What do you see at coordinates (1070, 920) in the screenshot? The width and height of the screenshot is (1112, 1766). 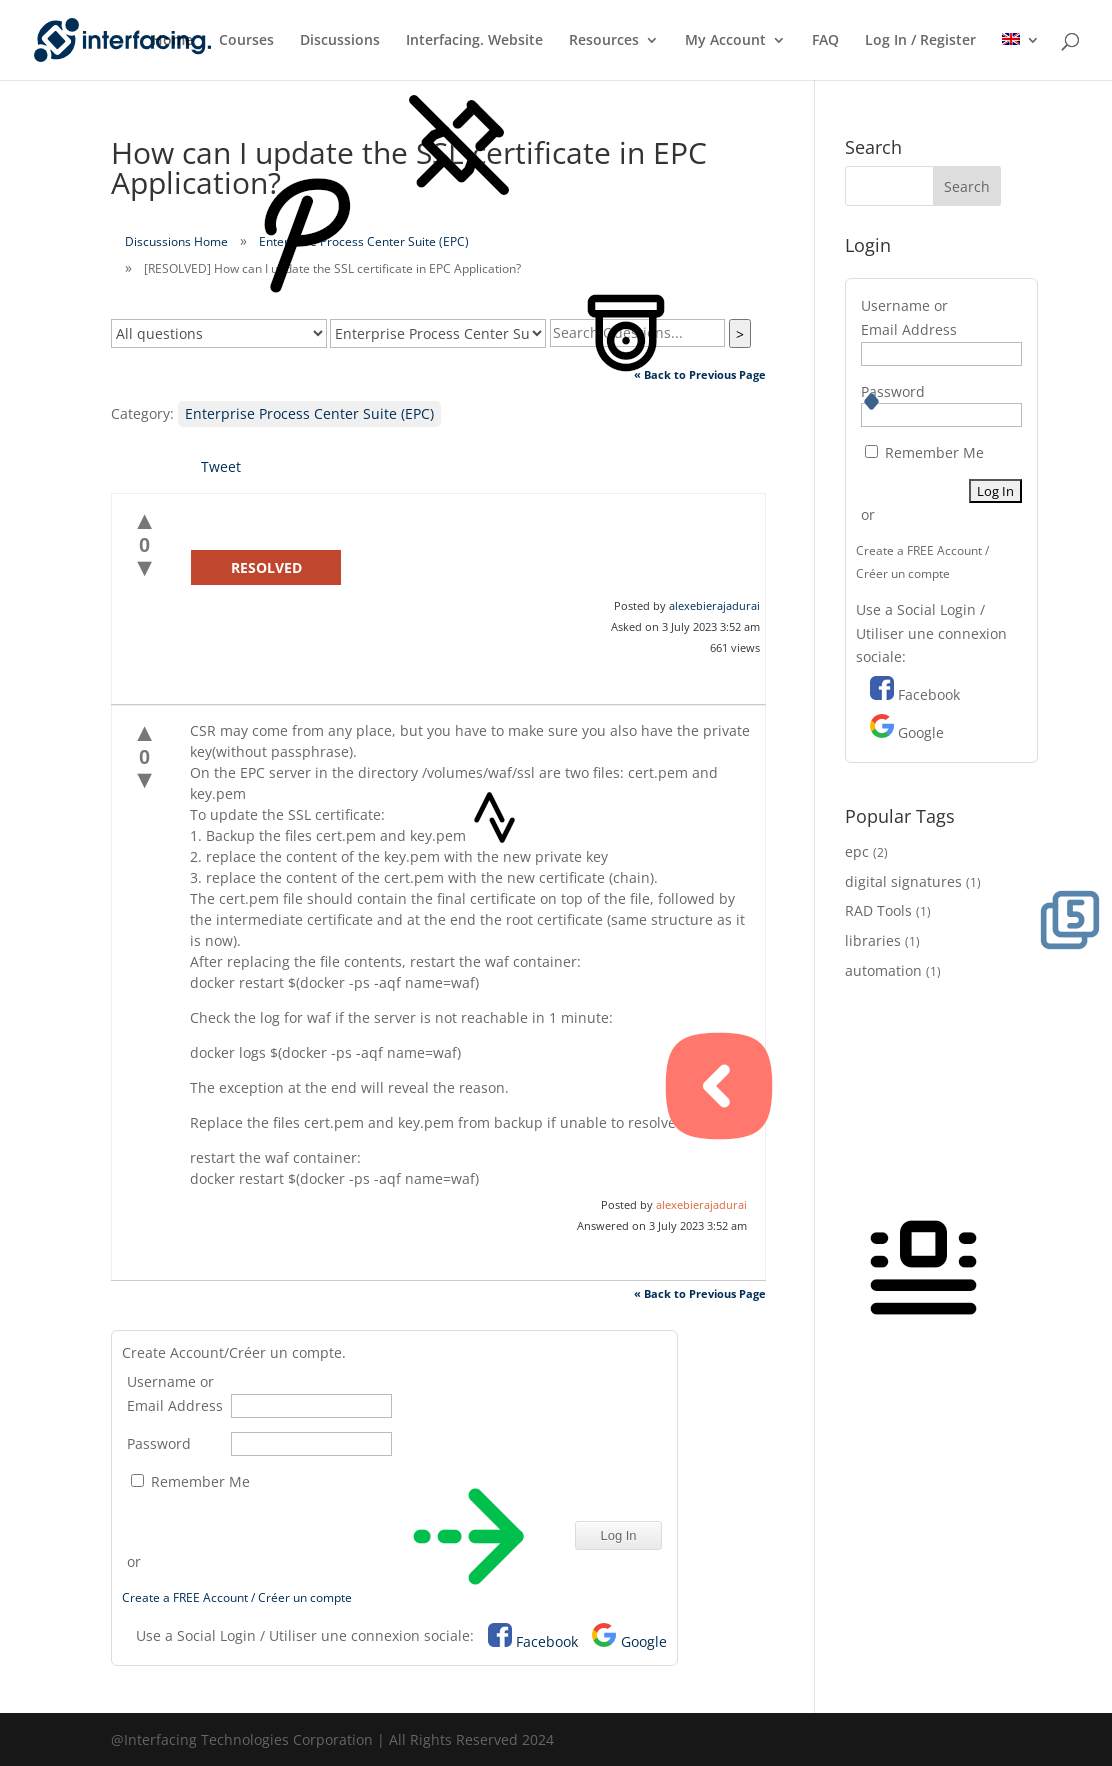 I see `view 5 stacked items or layers` at bounding box center [1070, 920].